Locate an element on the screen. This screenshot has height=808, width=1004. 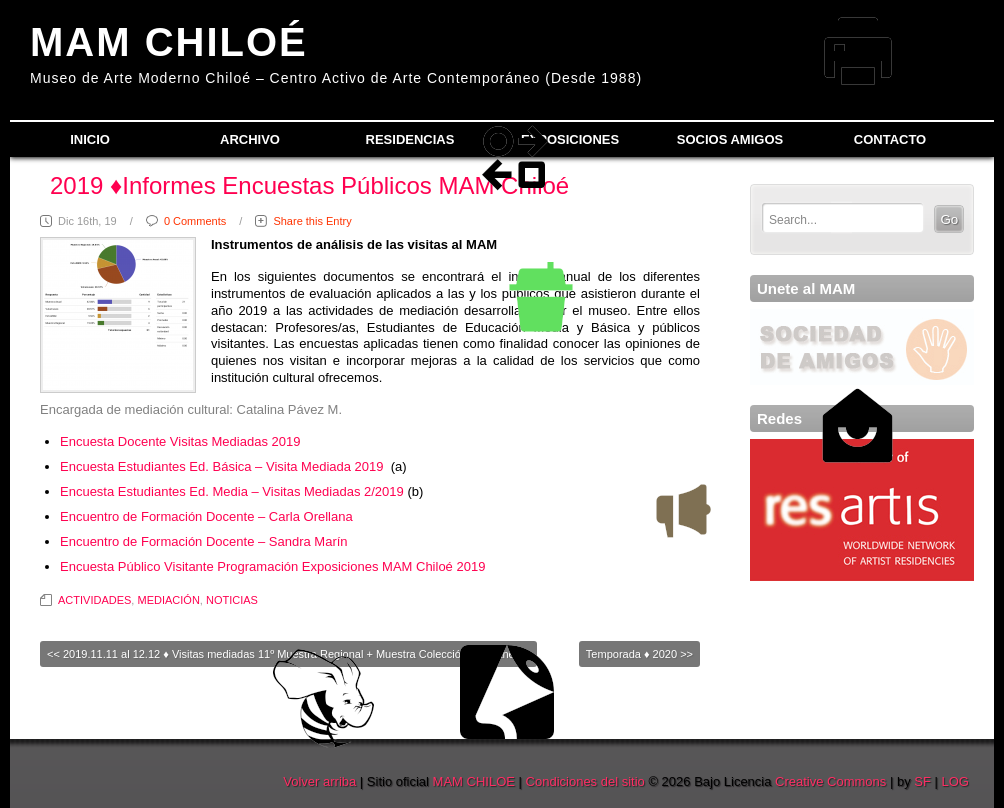
swap or exchange between two items is located at coordinates (515, 158).